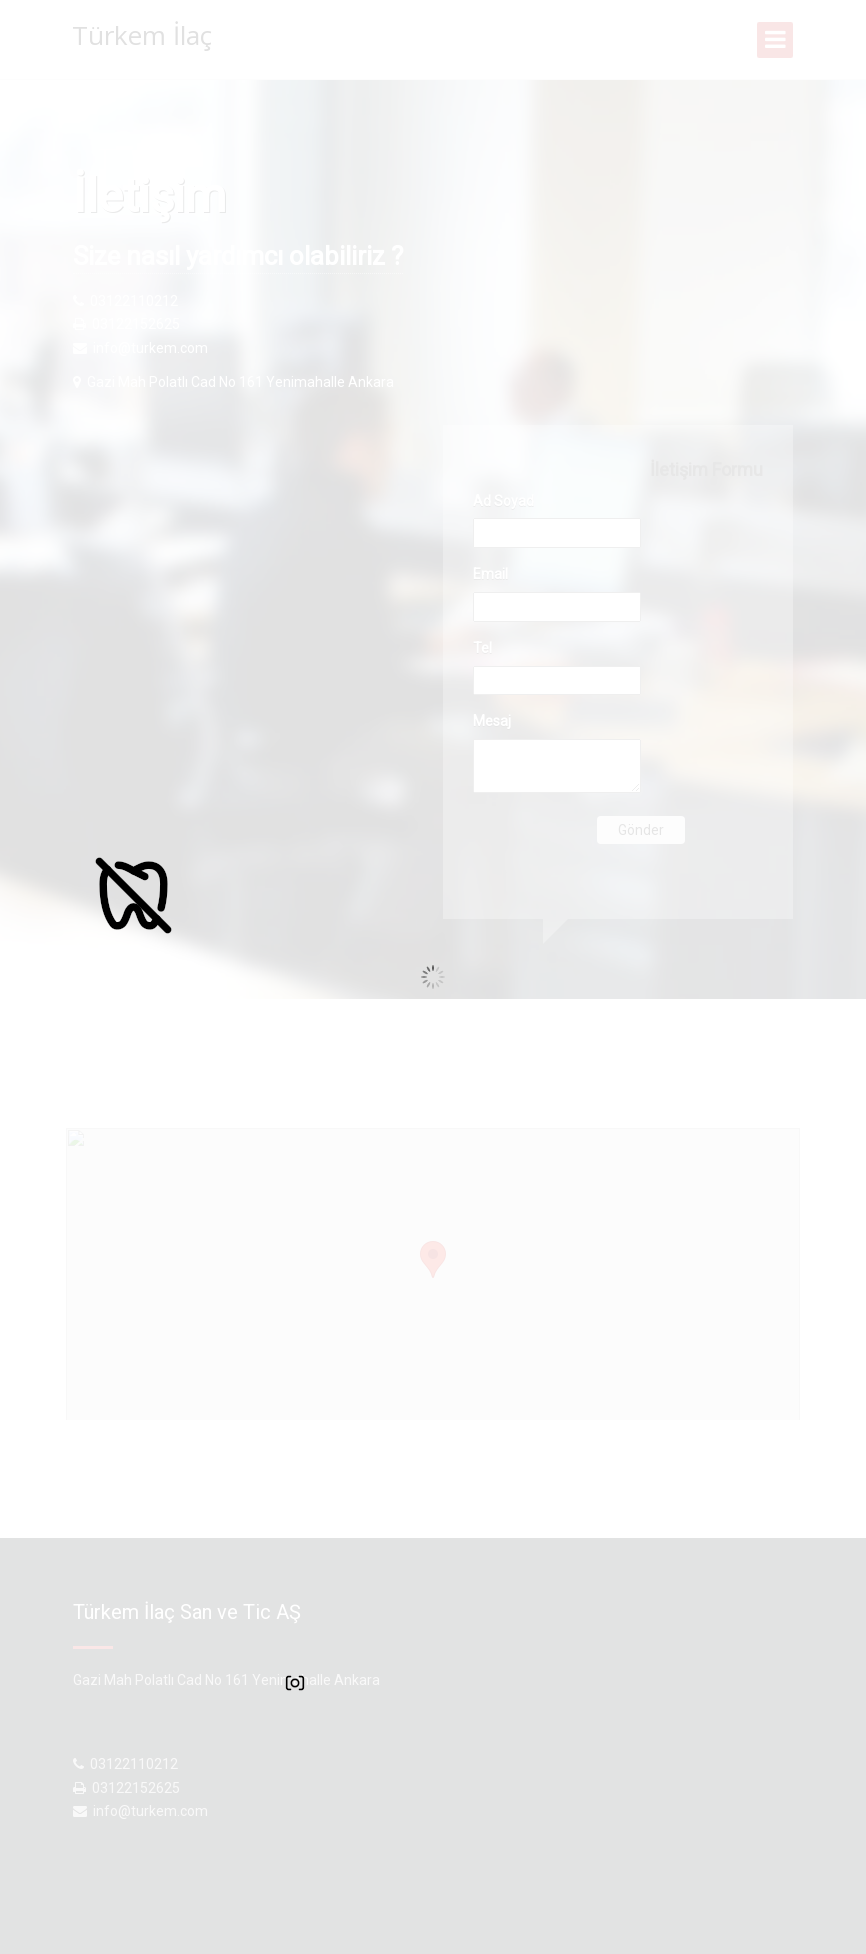 The image size is (866, 1954). I want to click on dental services unavailable, so click(133, 895).